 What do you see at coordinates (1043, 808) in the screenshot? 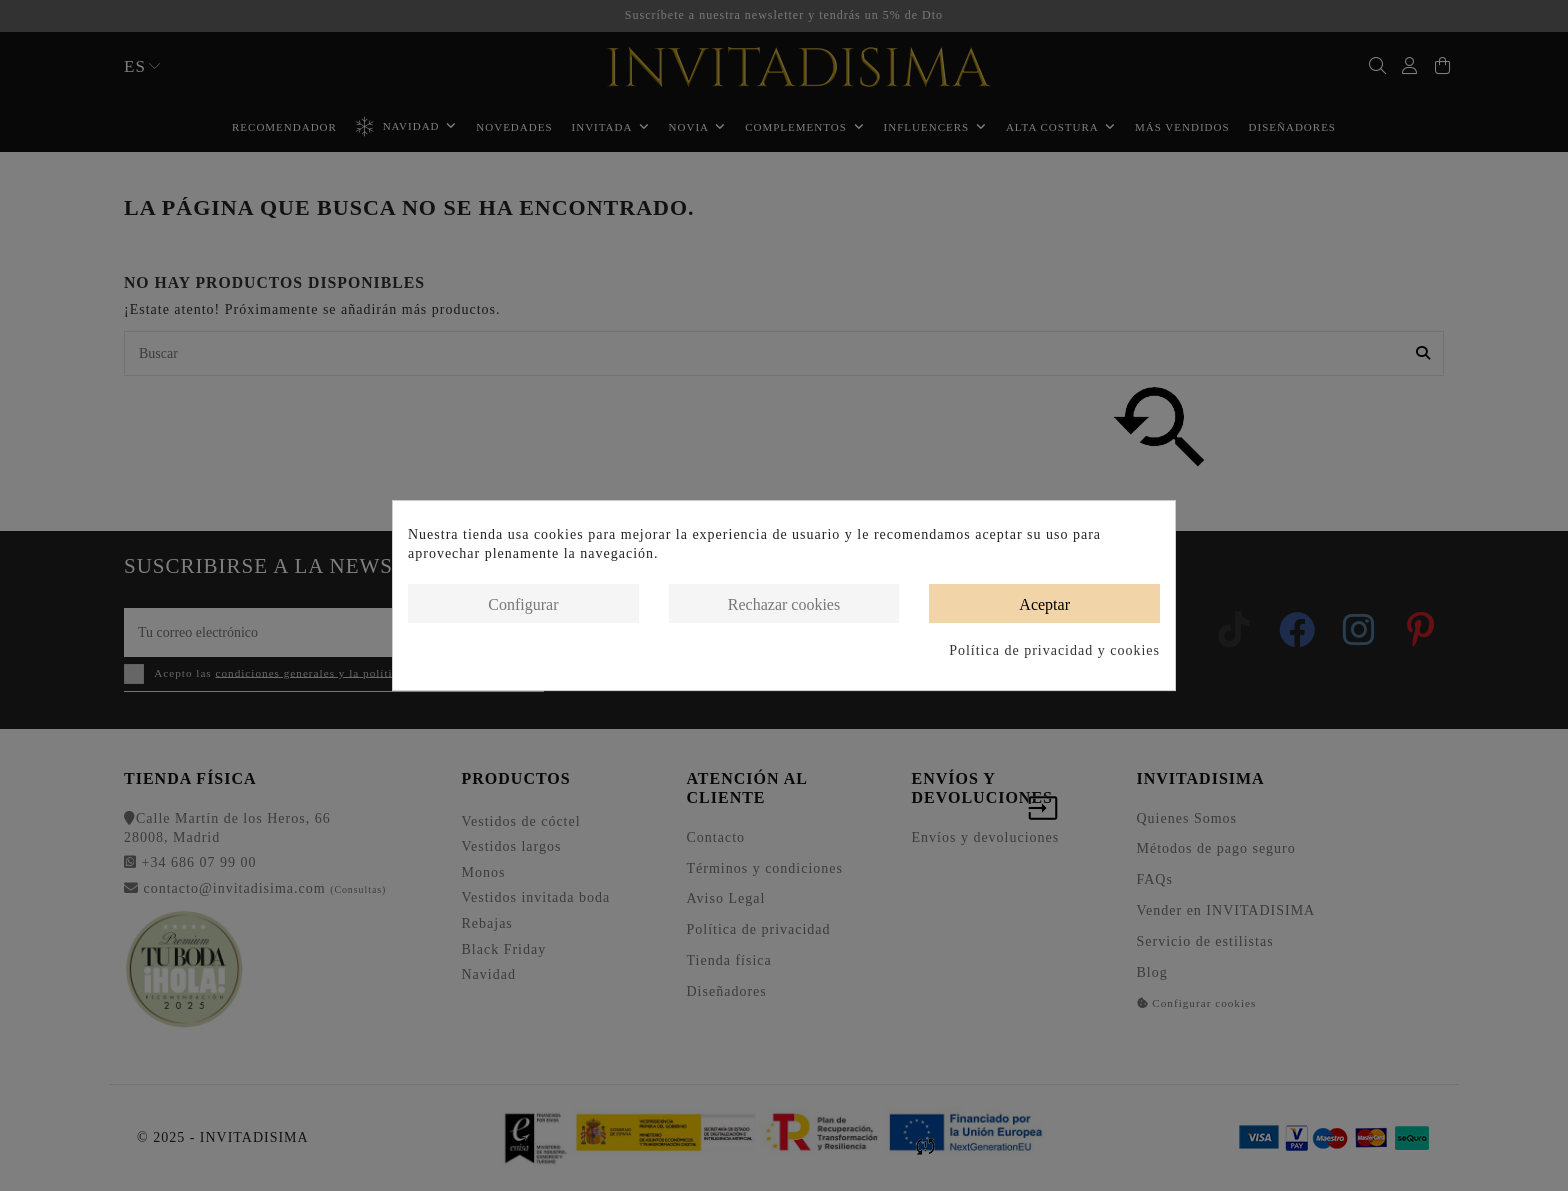
I see `input or import data into the current view` at bounding box center [1043, 808].